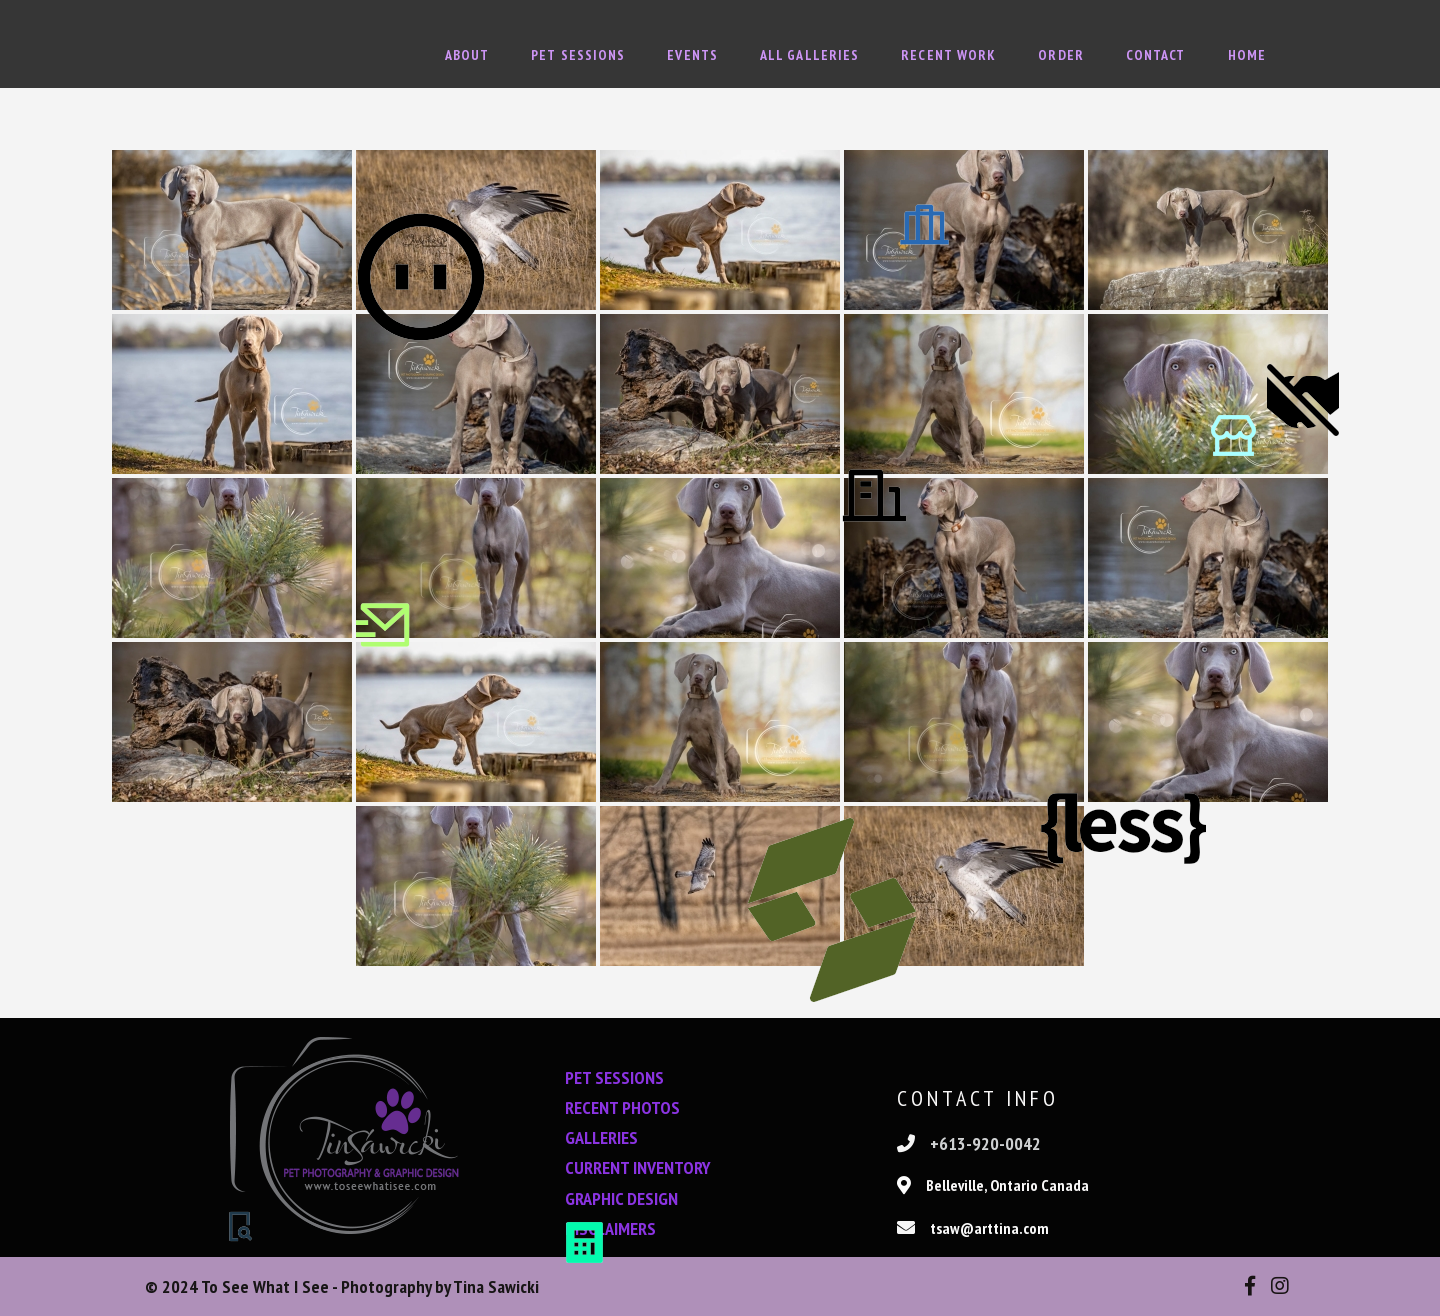 The height and width of the screenshot is (1316, 1440). I want to click on less css preprocessor logo, so click(1123, 828).